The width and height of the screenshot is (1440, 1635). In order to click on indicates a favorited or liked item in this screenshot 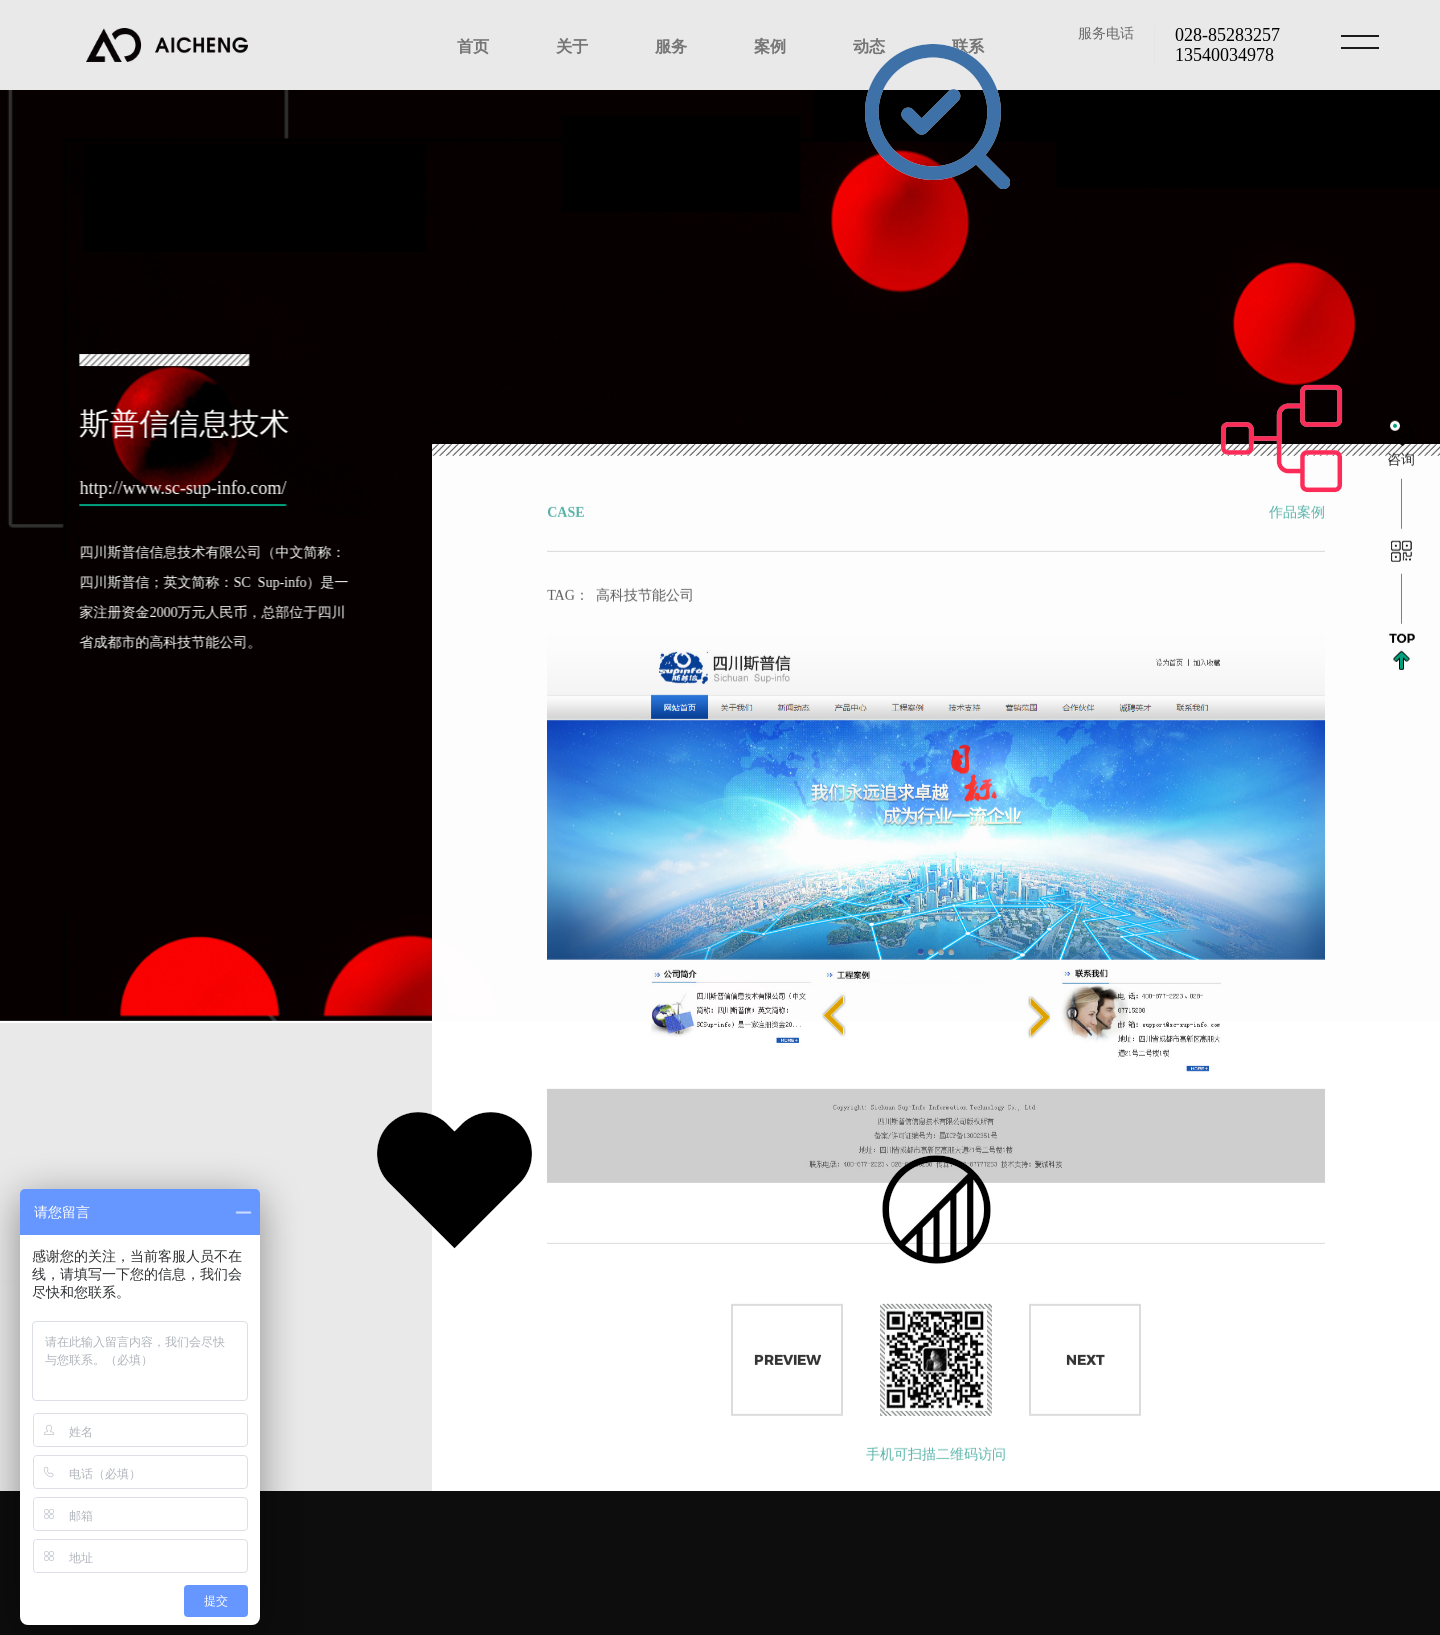, I will do `click(454, 1178)`.